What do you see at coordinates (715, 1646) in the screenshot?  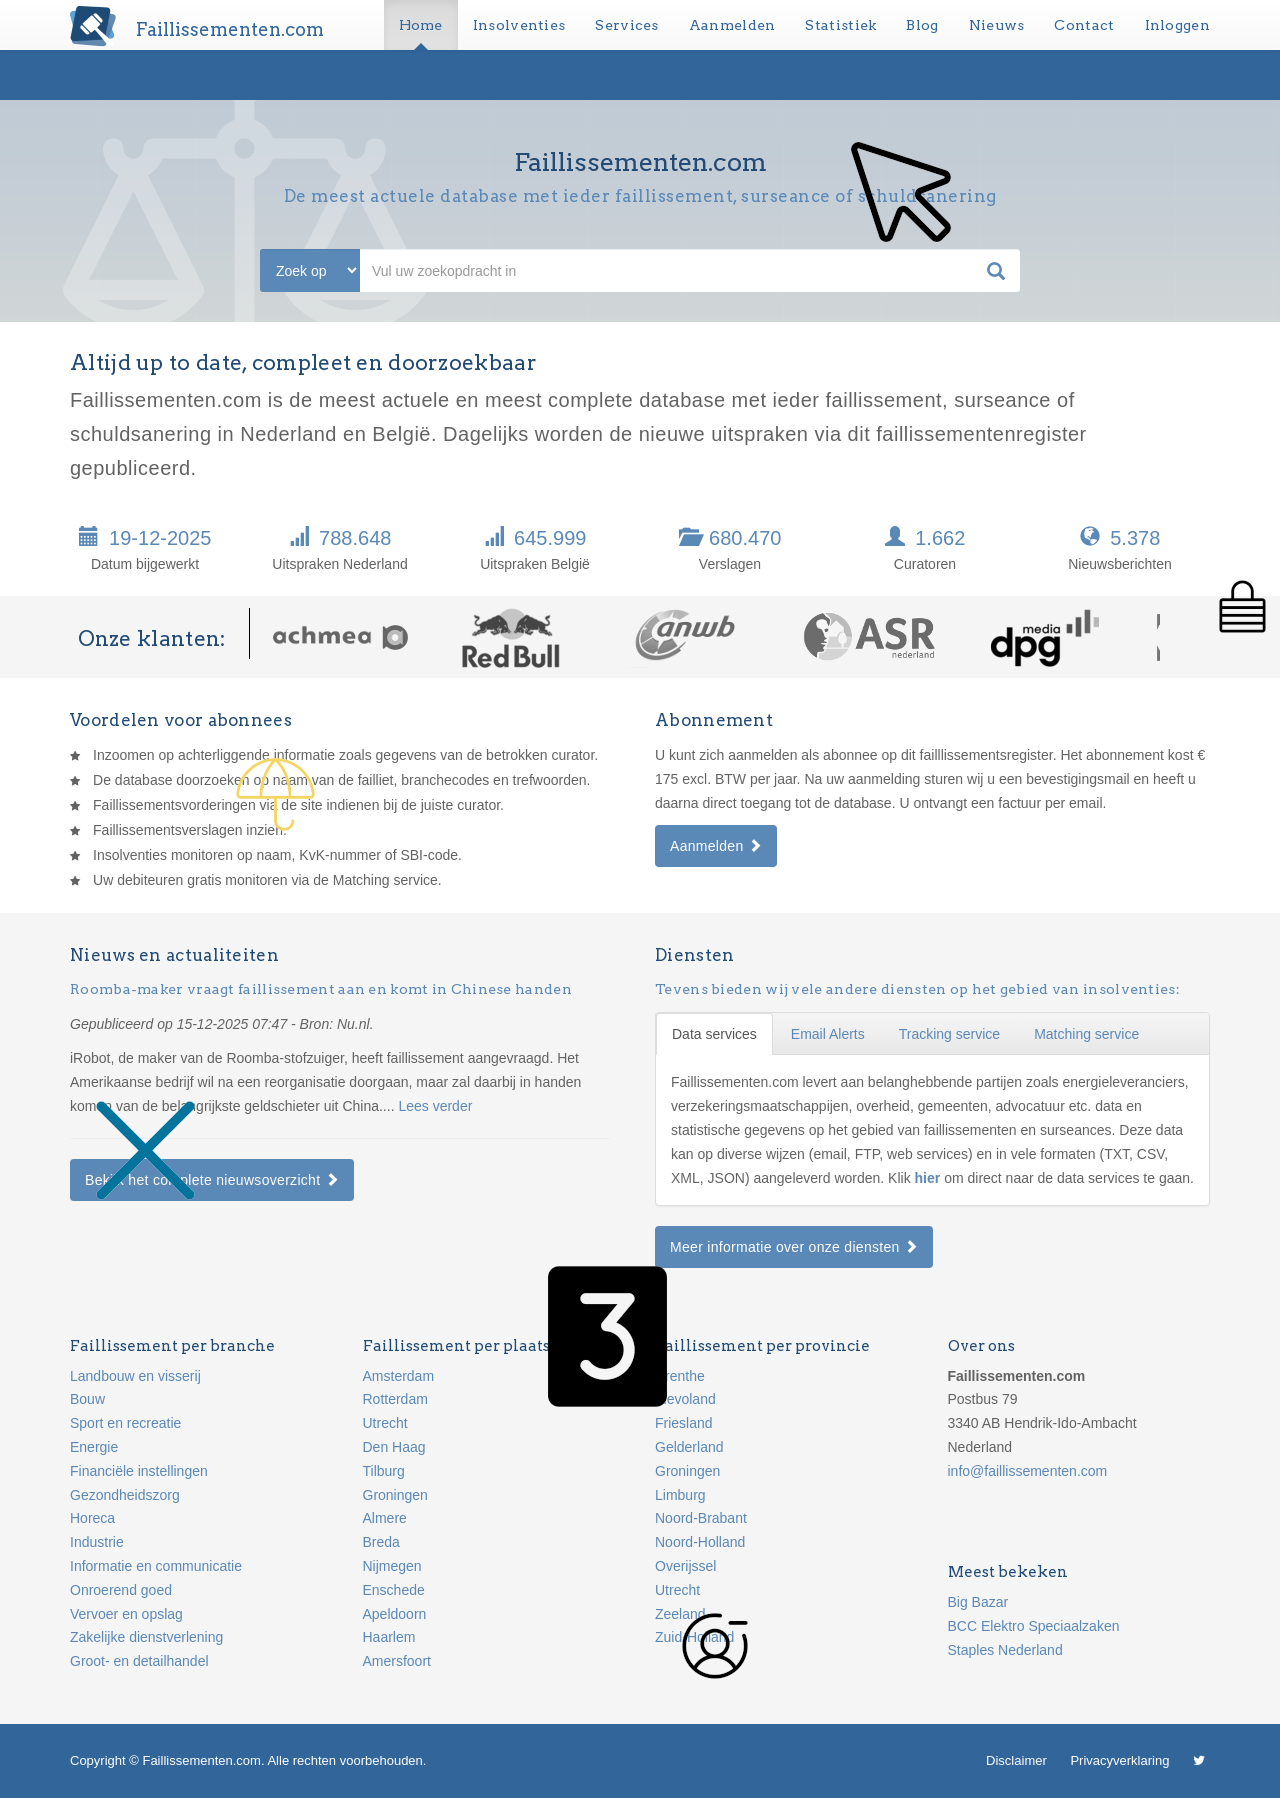 I see `remove a user from your contacts` at bounding box center [715, 1646].